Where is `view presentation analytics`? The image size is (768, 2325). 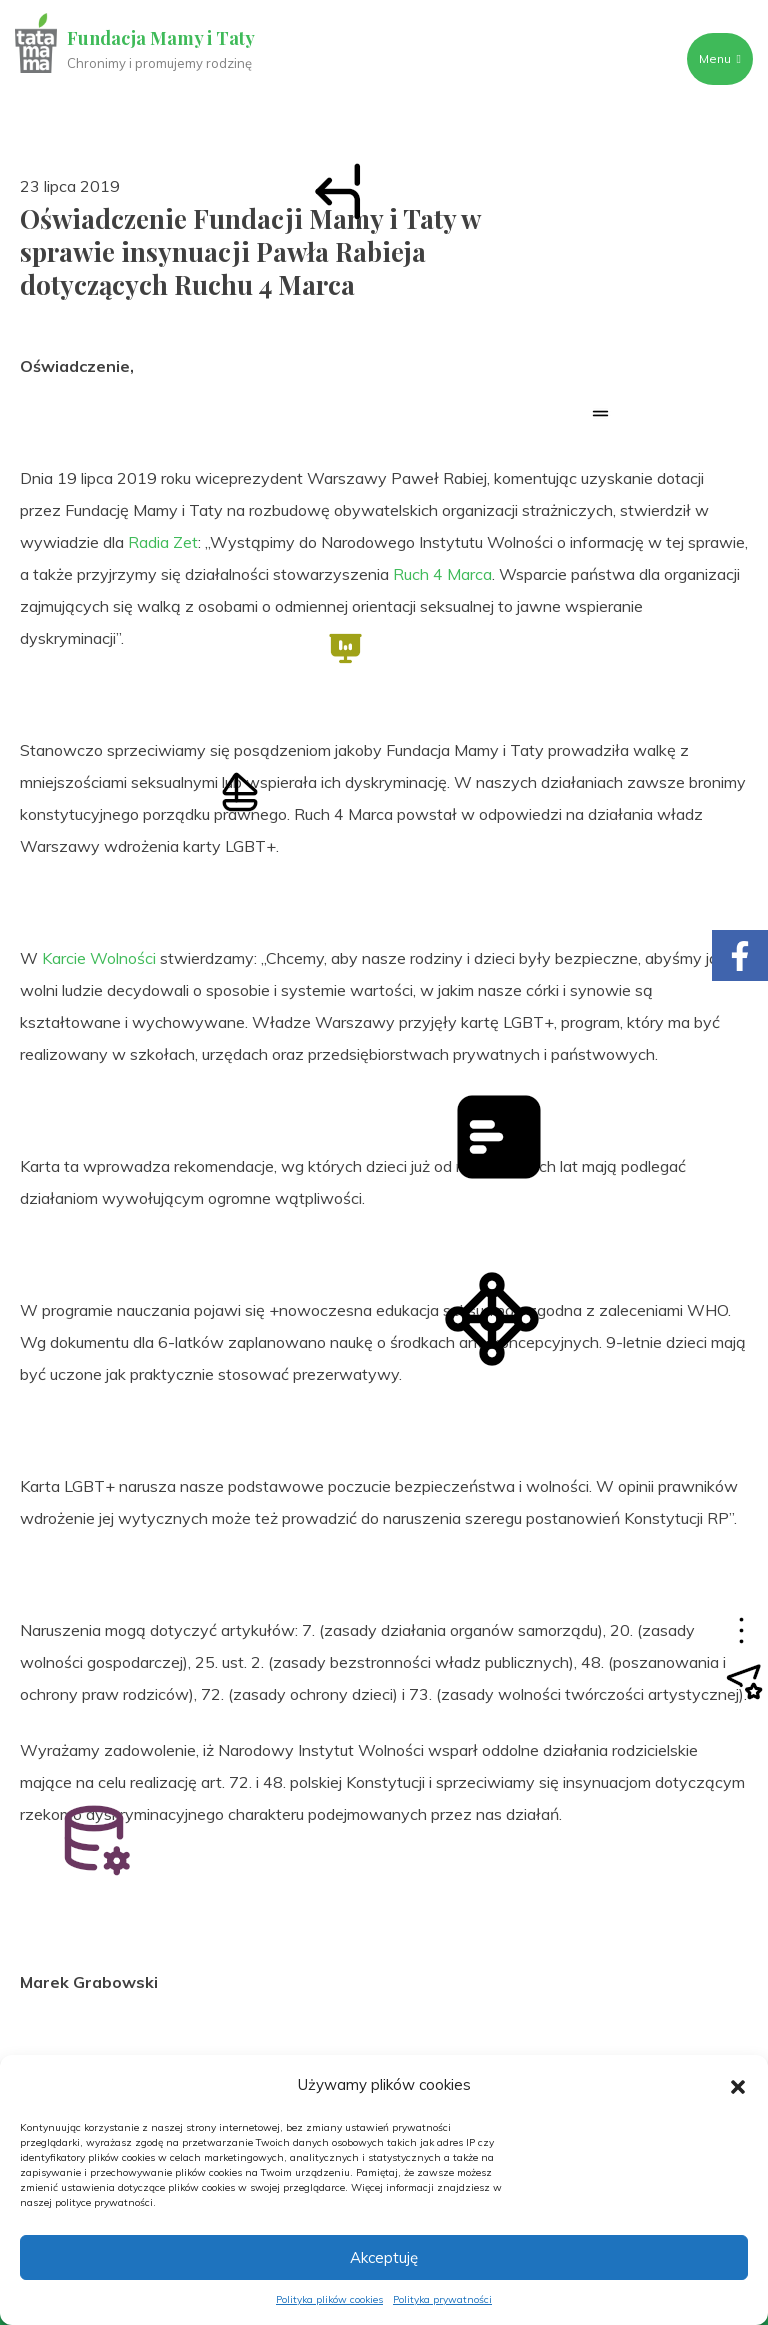 view presentation analytics is located at coordinates (345, 648).